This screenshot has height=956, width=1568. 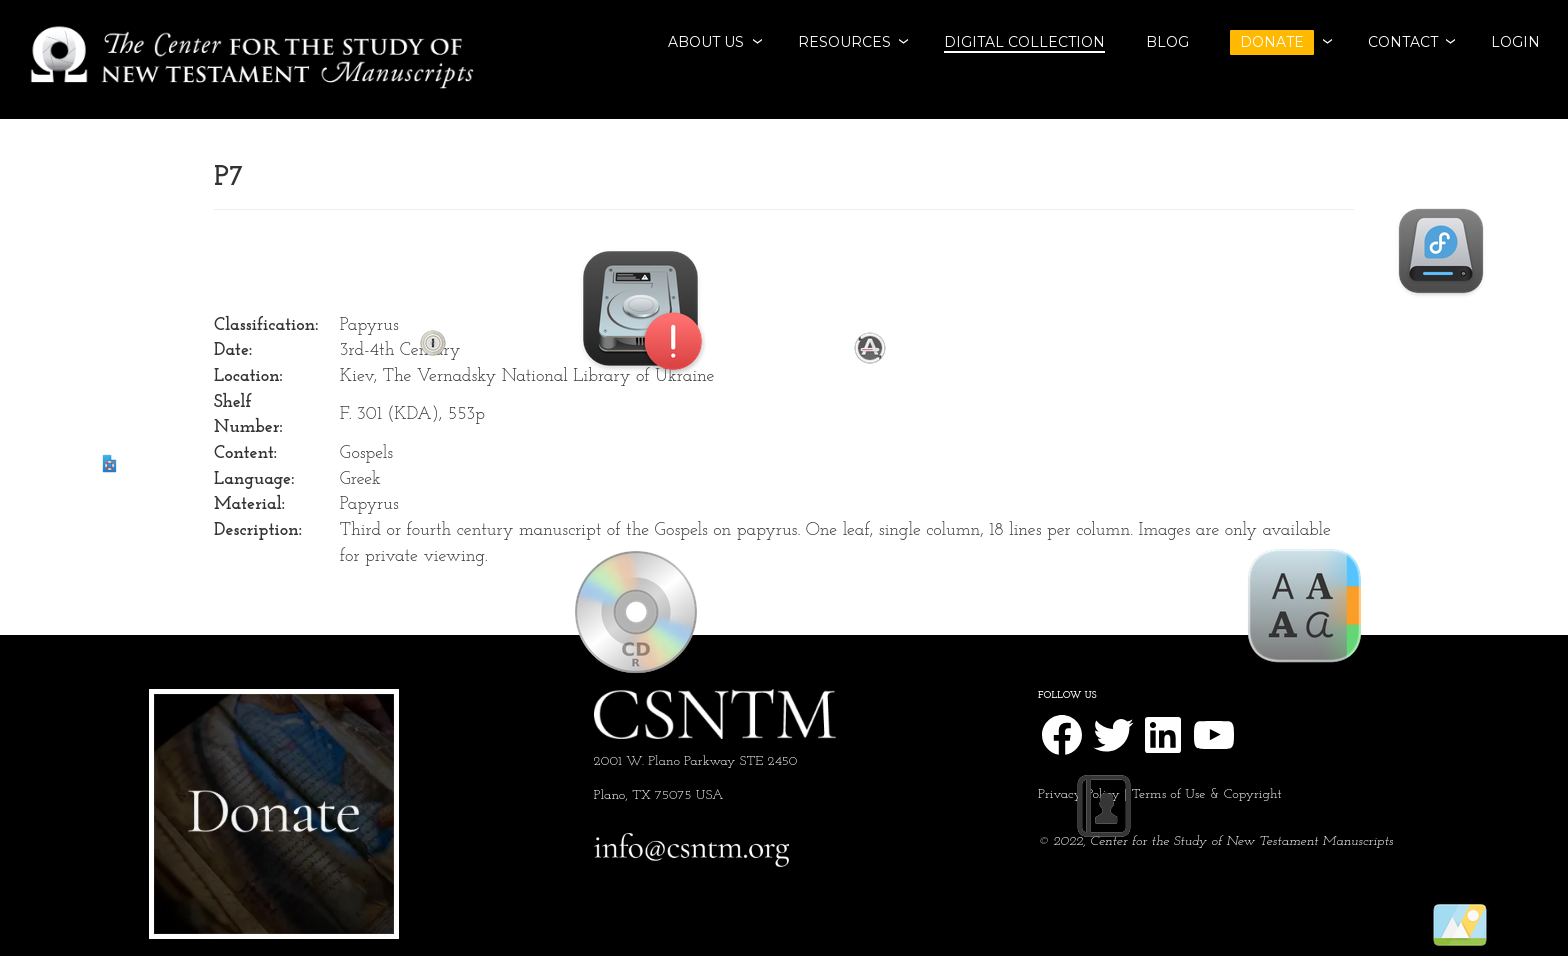 I want to click on open the fonts management app, so click(x=1304, y=605).